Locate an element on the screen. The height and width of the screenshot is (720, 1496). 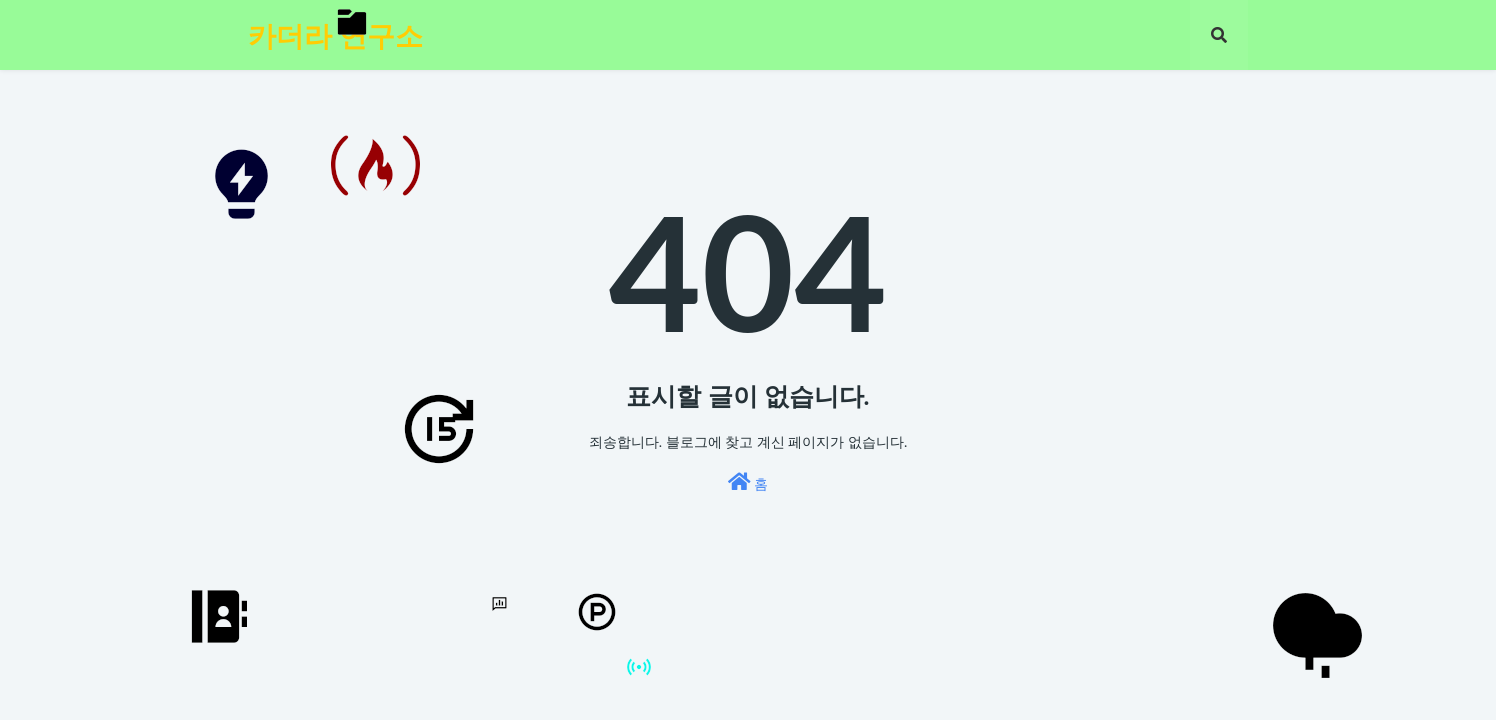
skip forward 15 seconds is located at coordinates (439, 429).